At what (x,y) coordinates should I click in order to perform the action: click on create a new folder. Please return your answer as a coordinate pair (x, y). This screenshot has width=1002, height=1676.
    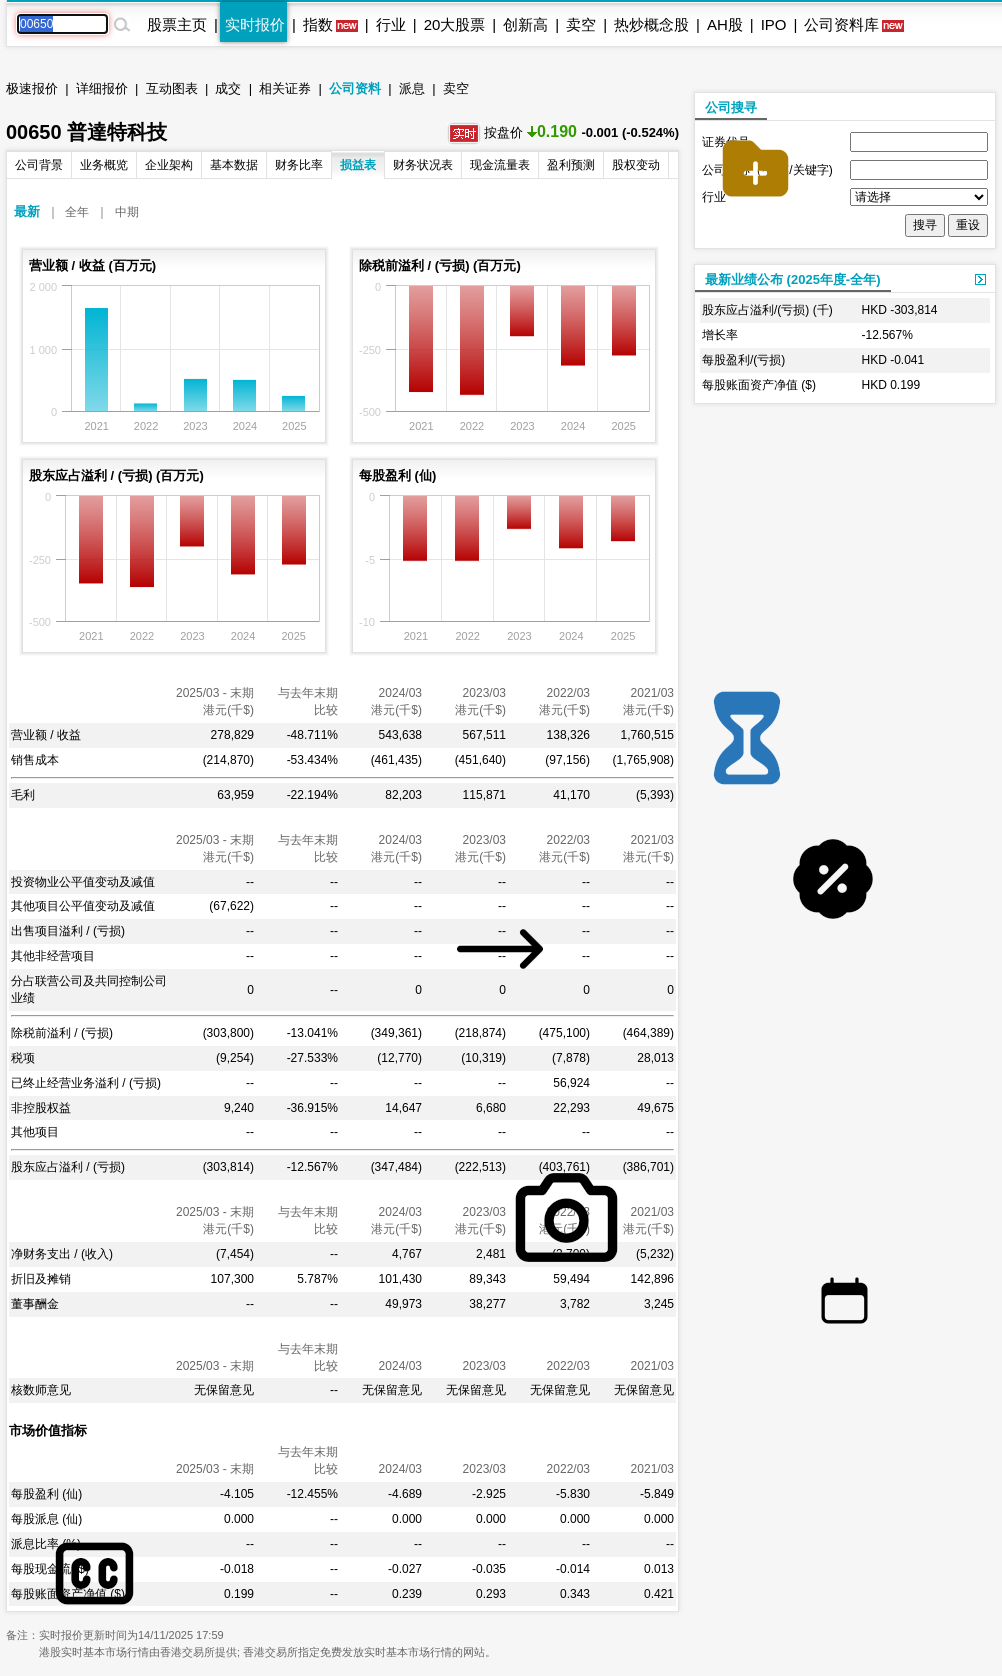
    Looking at the image, I should click on (755, 168).